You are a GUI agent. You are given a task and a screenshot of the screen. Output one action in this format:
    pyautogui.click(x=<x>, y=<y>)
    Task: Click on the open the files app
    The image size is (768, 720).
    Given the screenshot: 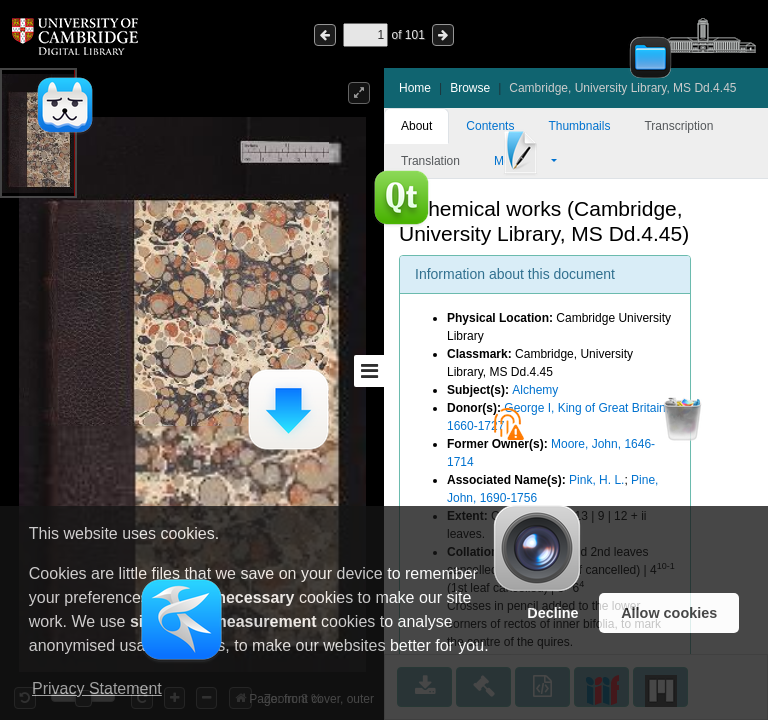 What is the action you would take?
    pyautogui.click(x=650, y=57)
    